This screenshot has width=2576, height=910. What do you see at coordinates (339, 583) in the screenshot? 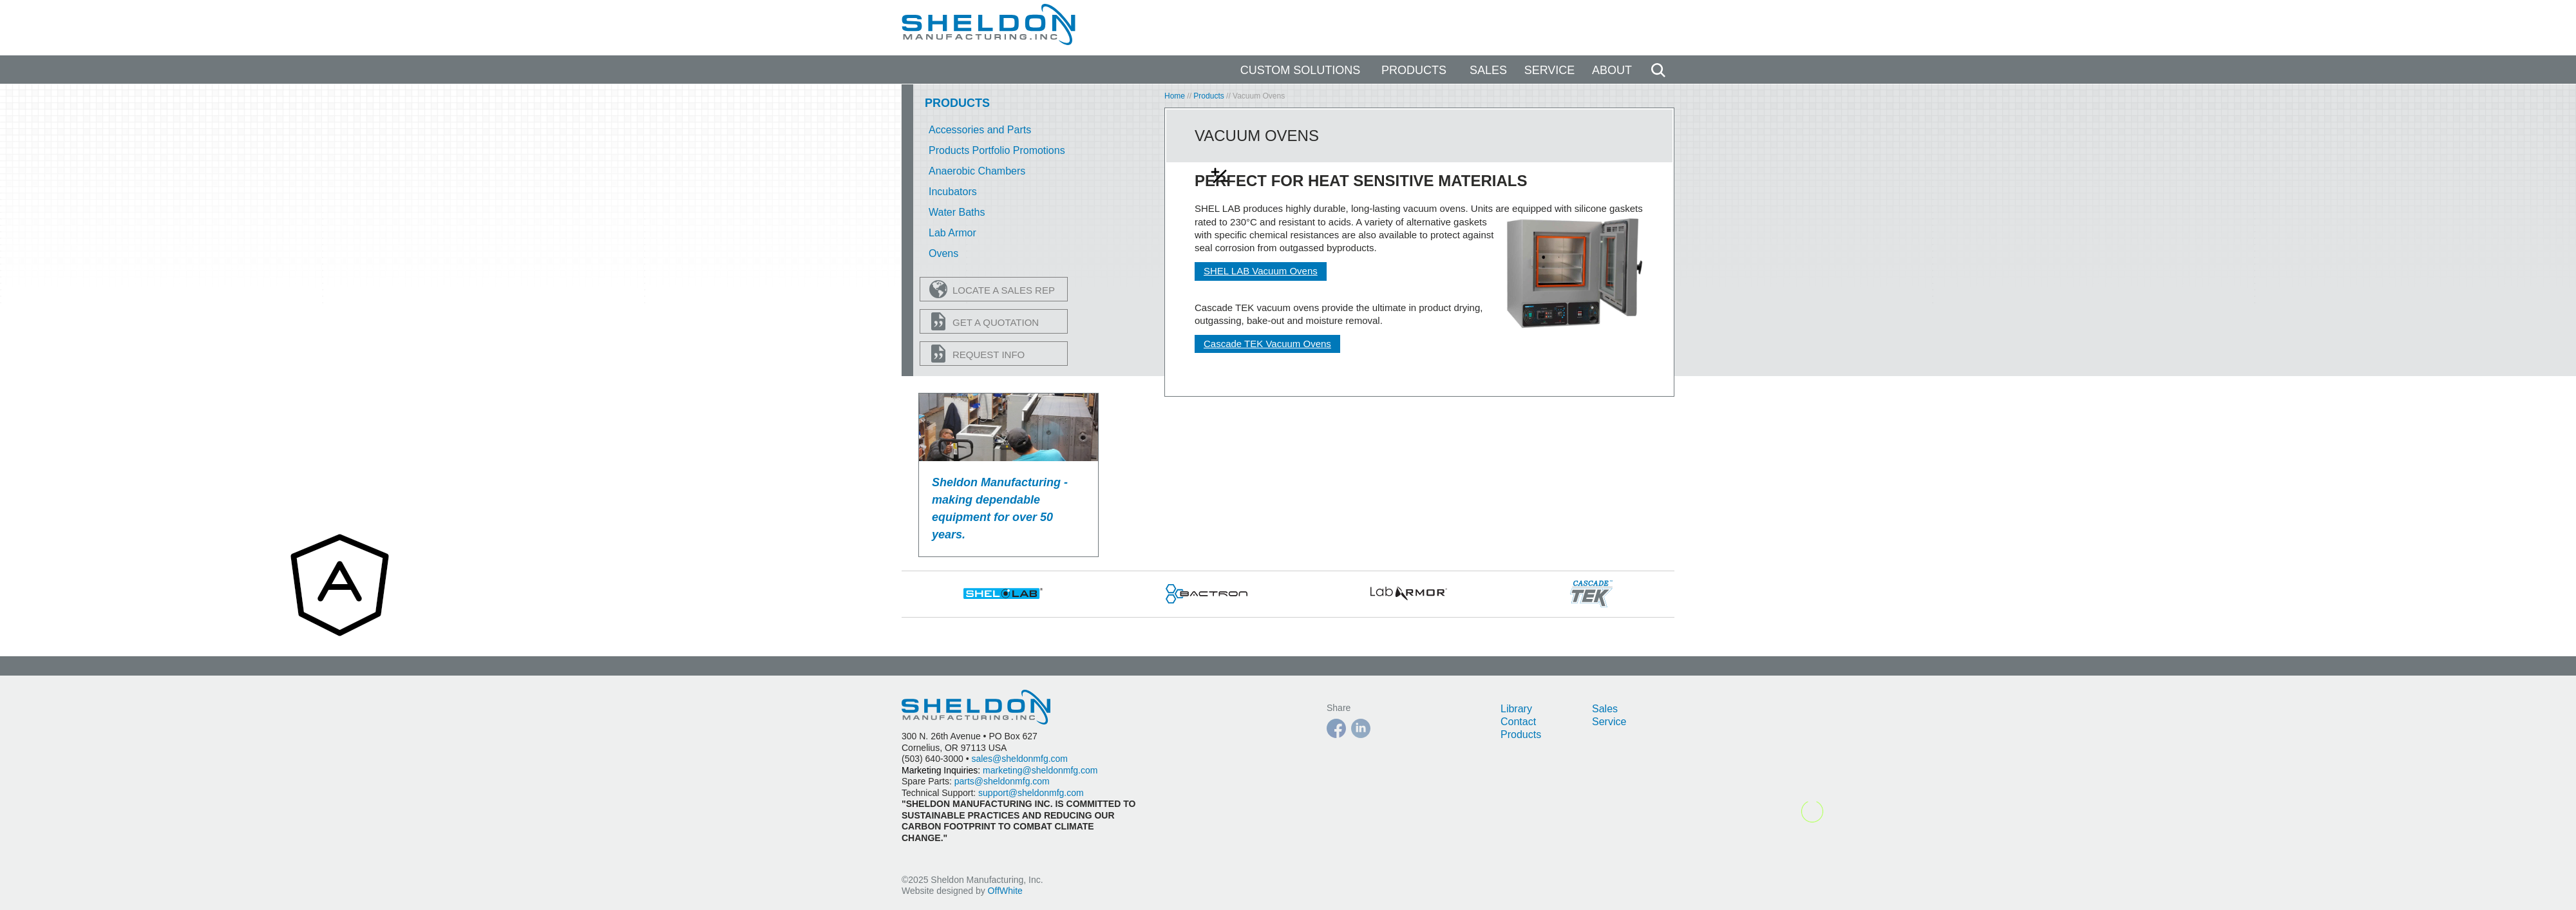
I see `Angular framework logo` at bounding box center [339, 583].